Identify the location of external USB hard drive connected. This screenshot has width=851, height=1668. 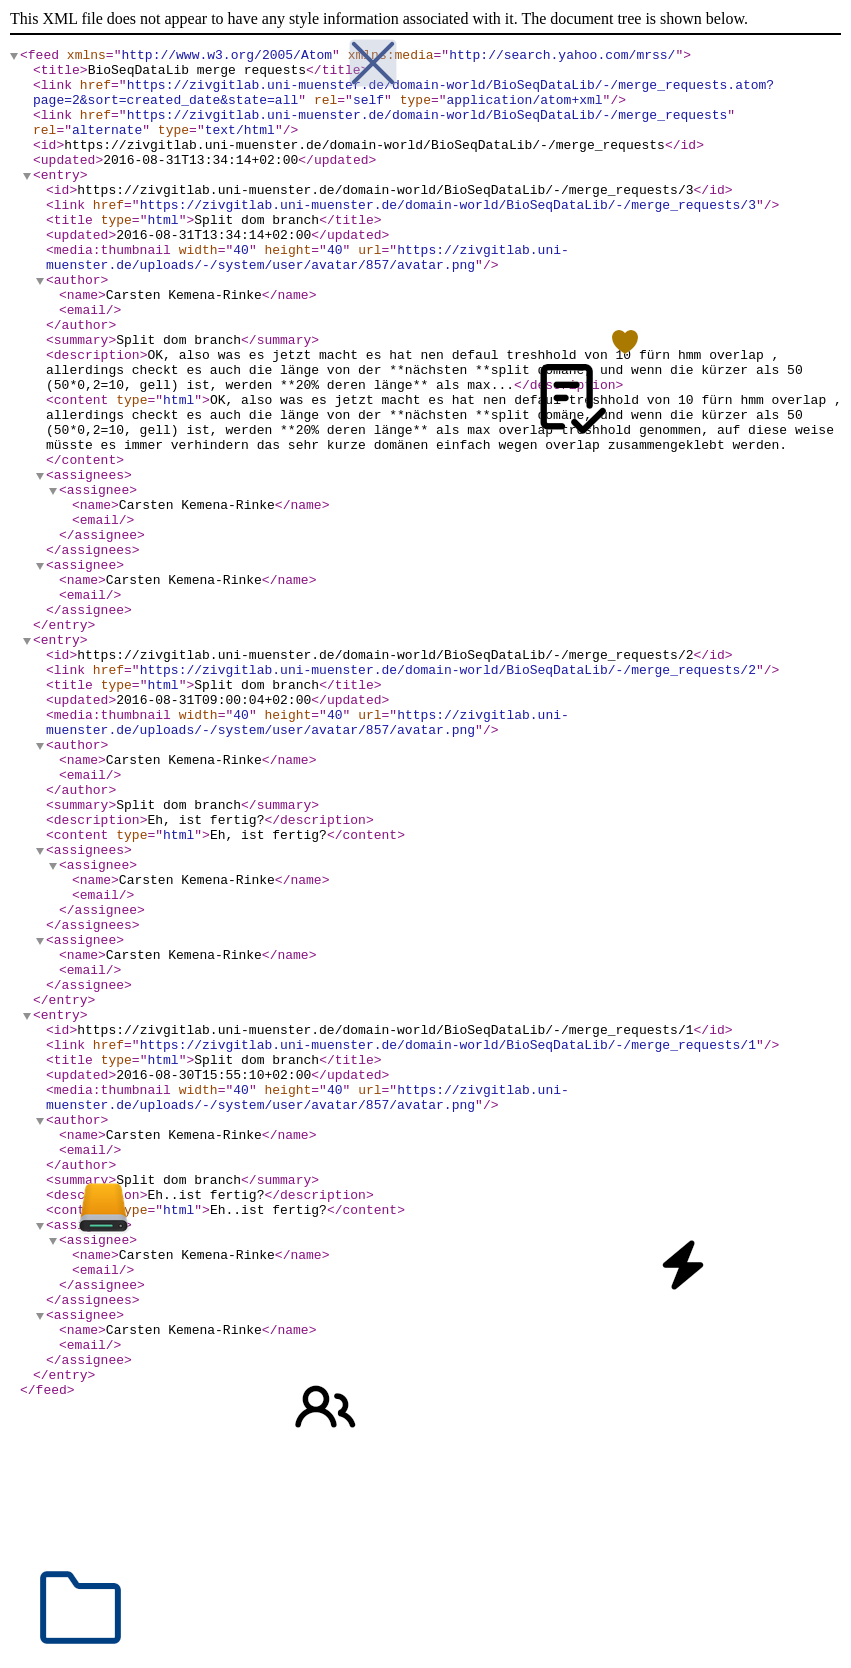
(103, 1207).